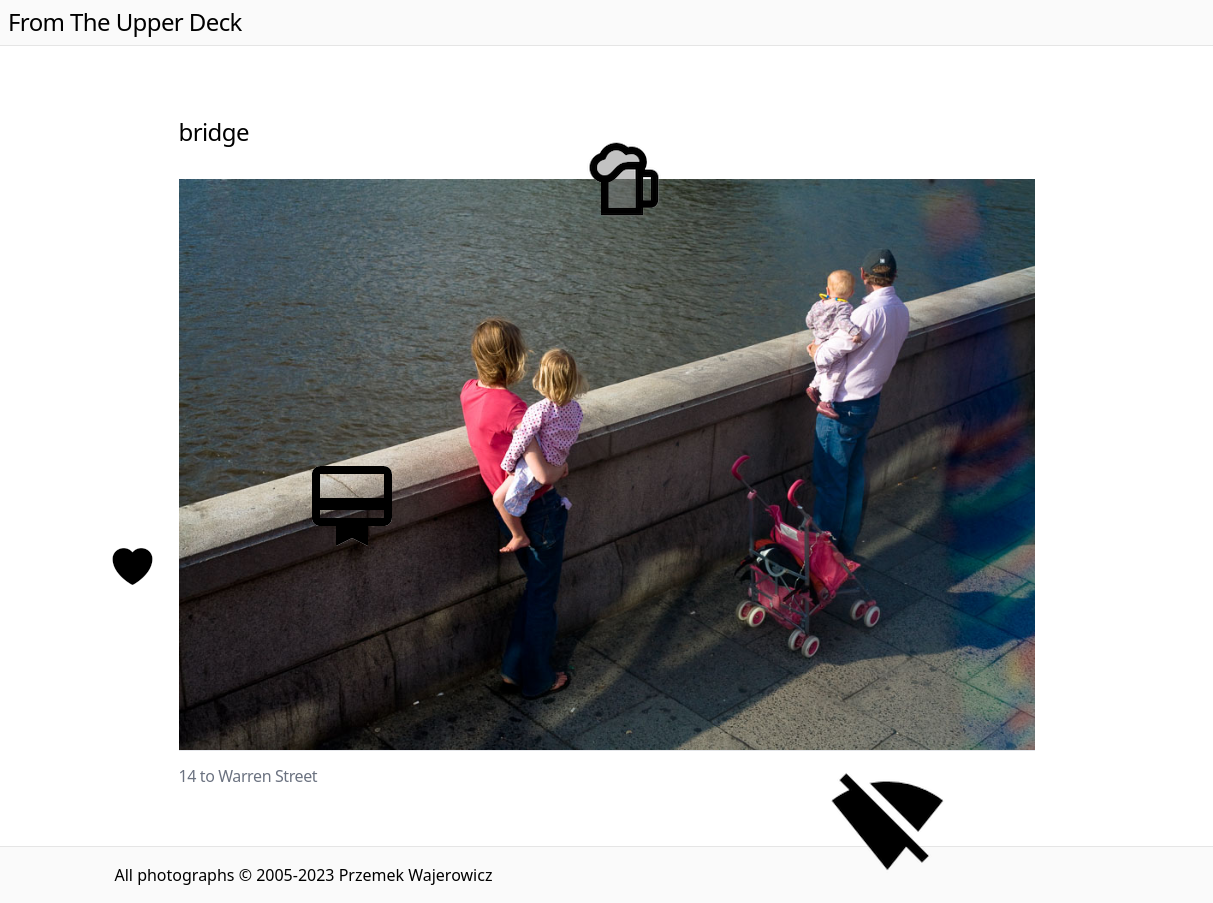 Image resolution: width=1213 pixels, height=903 pixels. I want to click on find nearby sports bars or pubs, so click(624, 181).